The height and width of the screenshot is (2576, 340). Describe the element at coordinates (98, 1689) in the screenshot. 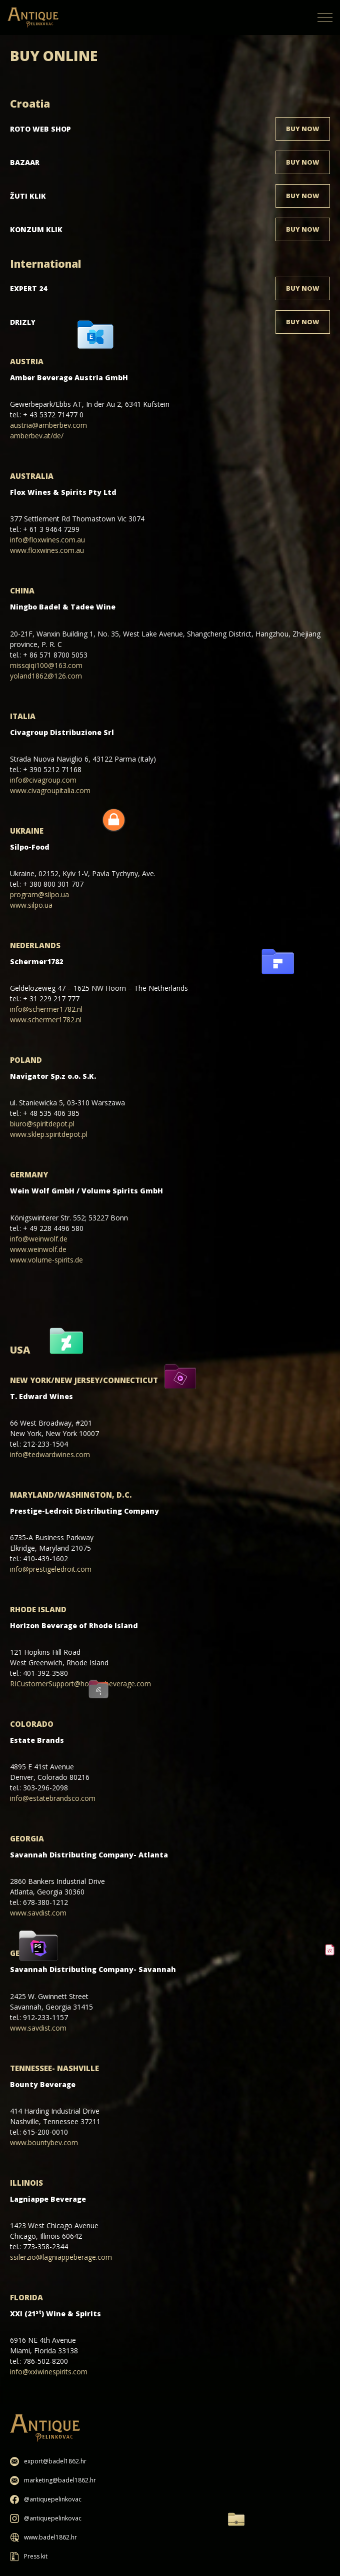

I see `open insync cloud sync folder` at that location.